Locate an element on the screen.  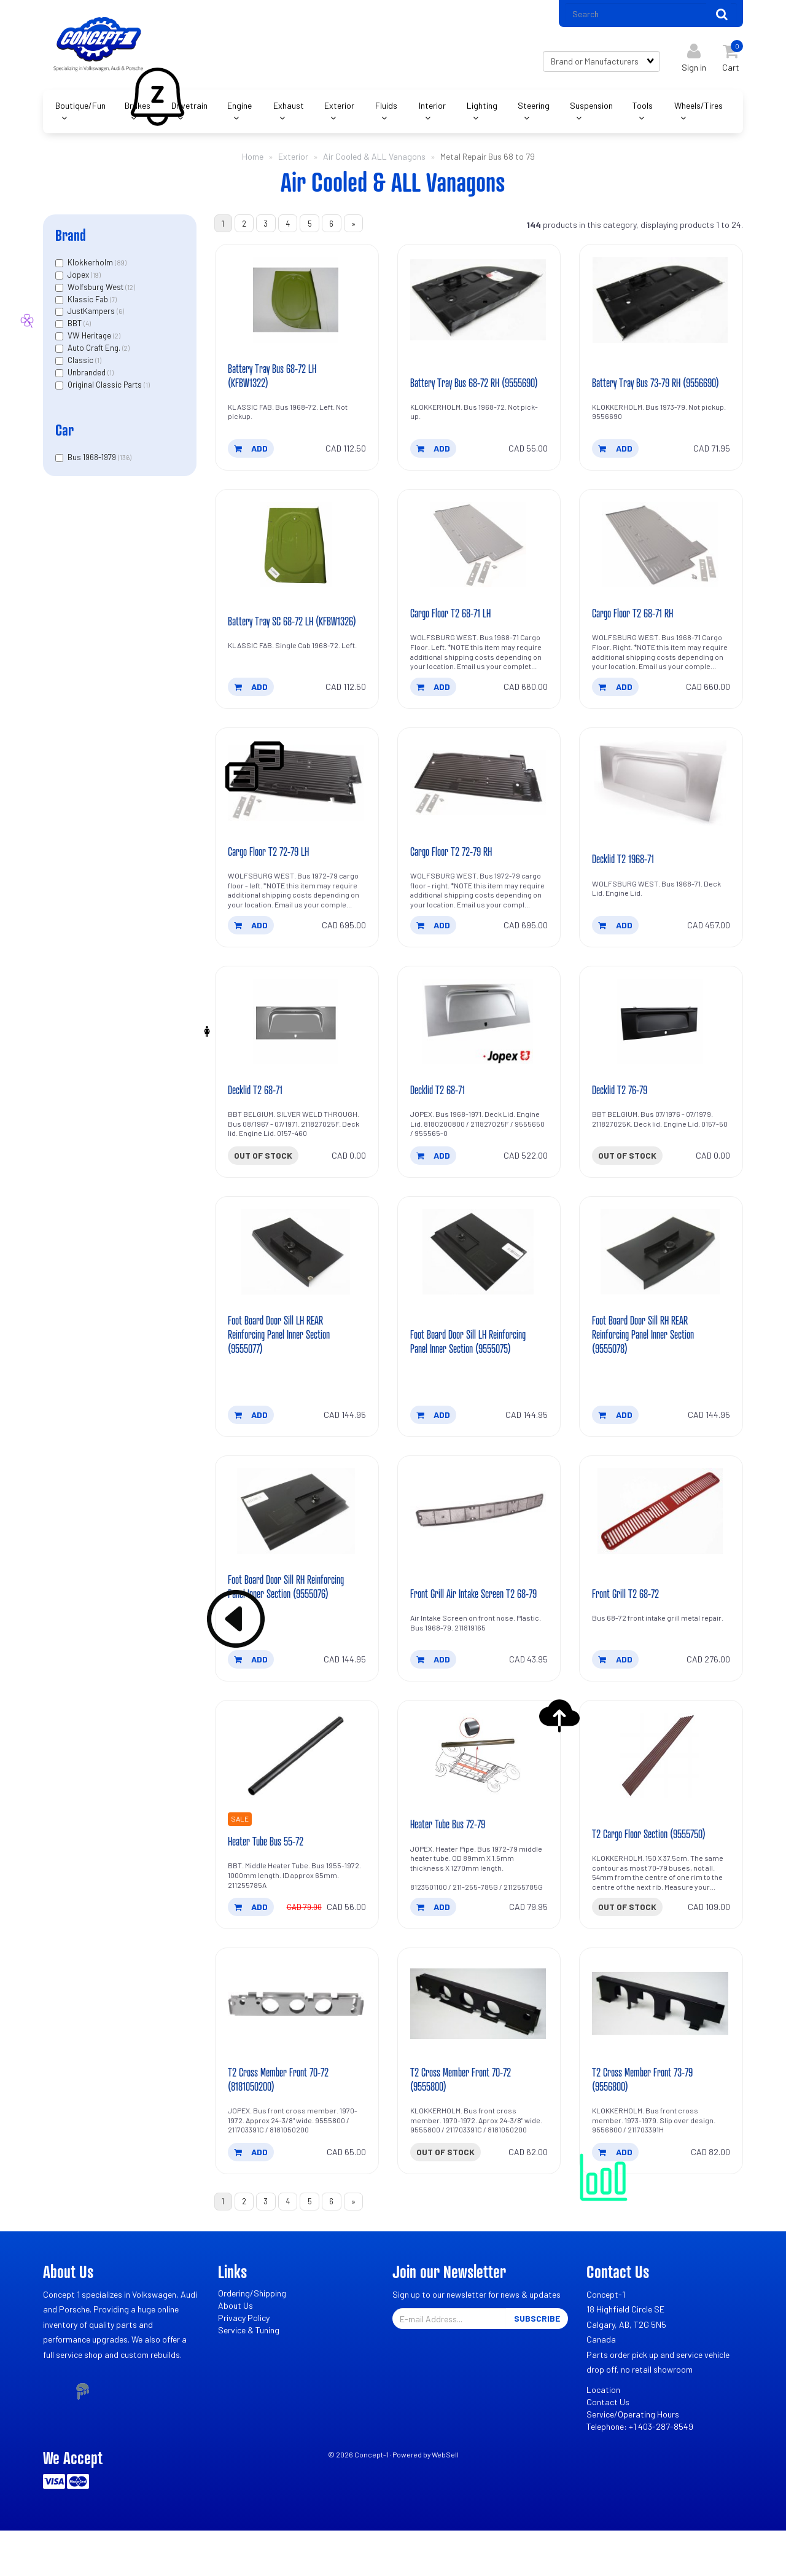
indicates luck or bonus feature is located at coordinates (27, 321).